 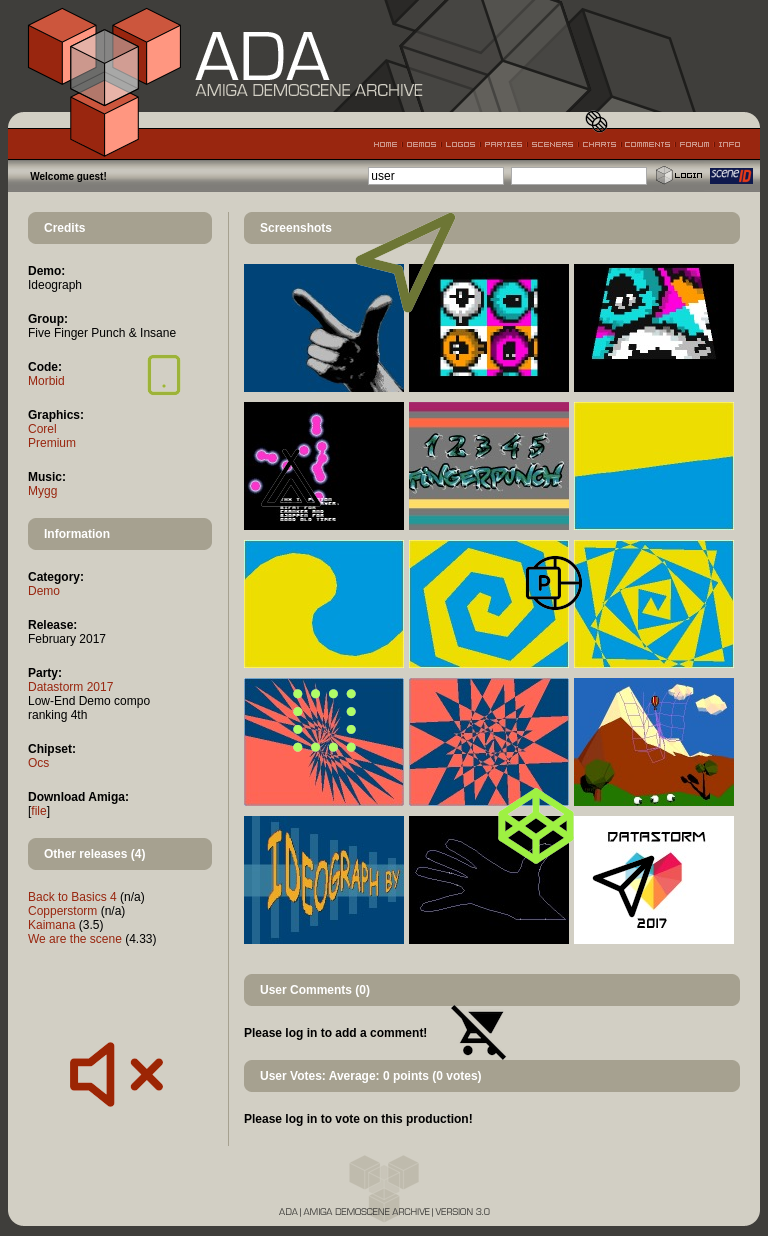 What do you see at coordinates (403, 265) in the screenshot?
I see `access navigation or directions` at bounding box center [403, 265].